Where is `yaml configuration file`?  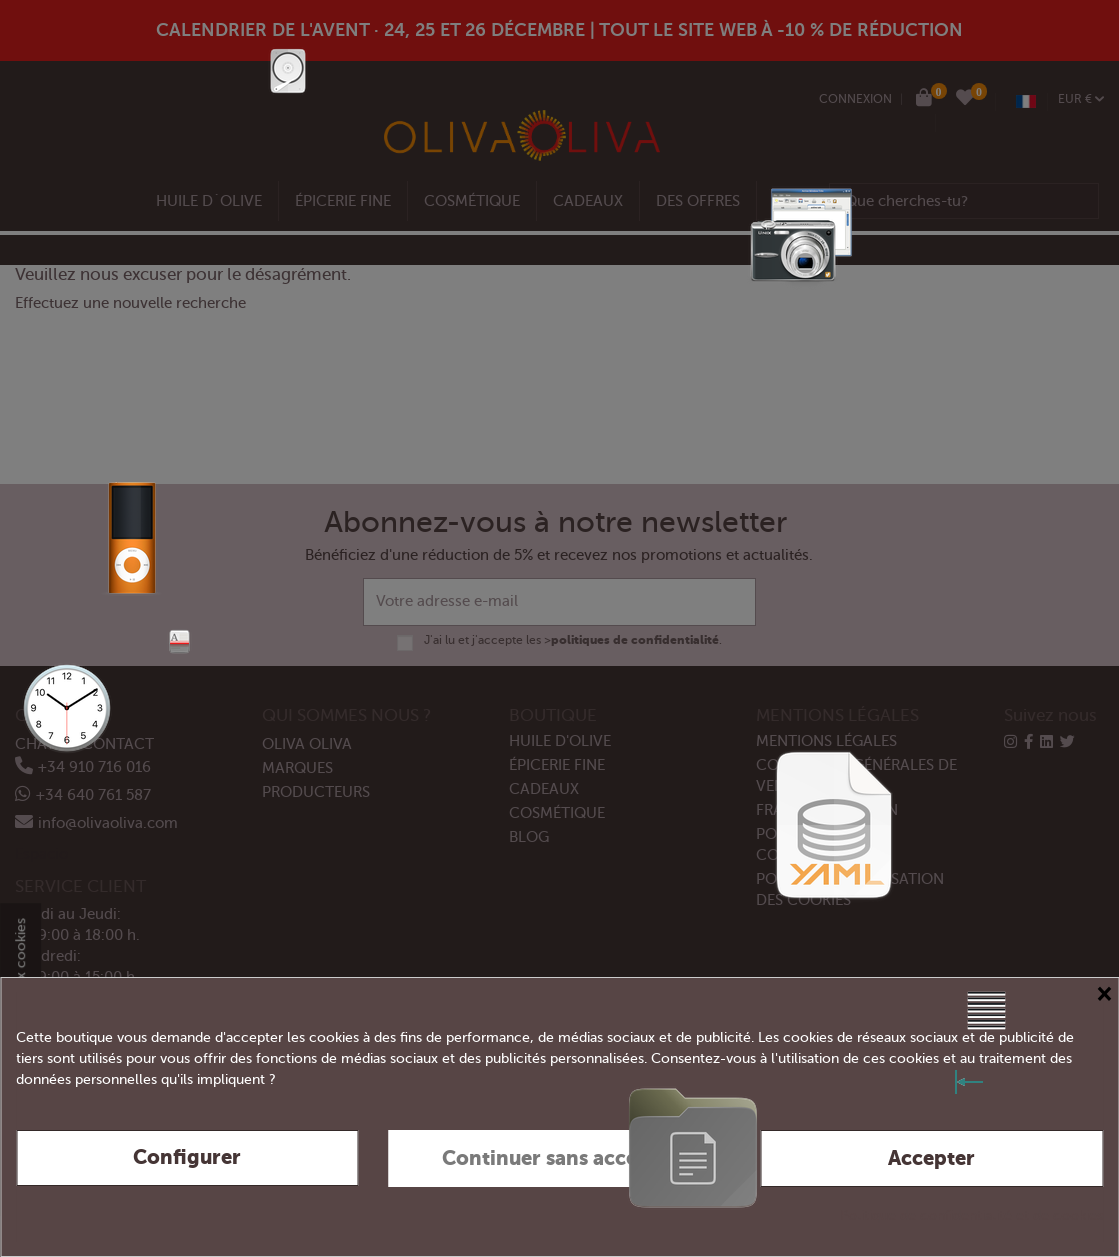 yaml configuration file is located at coordinates (834, 825).